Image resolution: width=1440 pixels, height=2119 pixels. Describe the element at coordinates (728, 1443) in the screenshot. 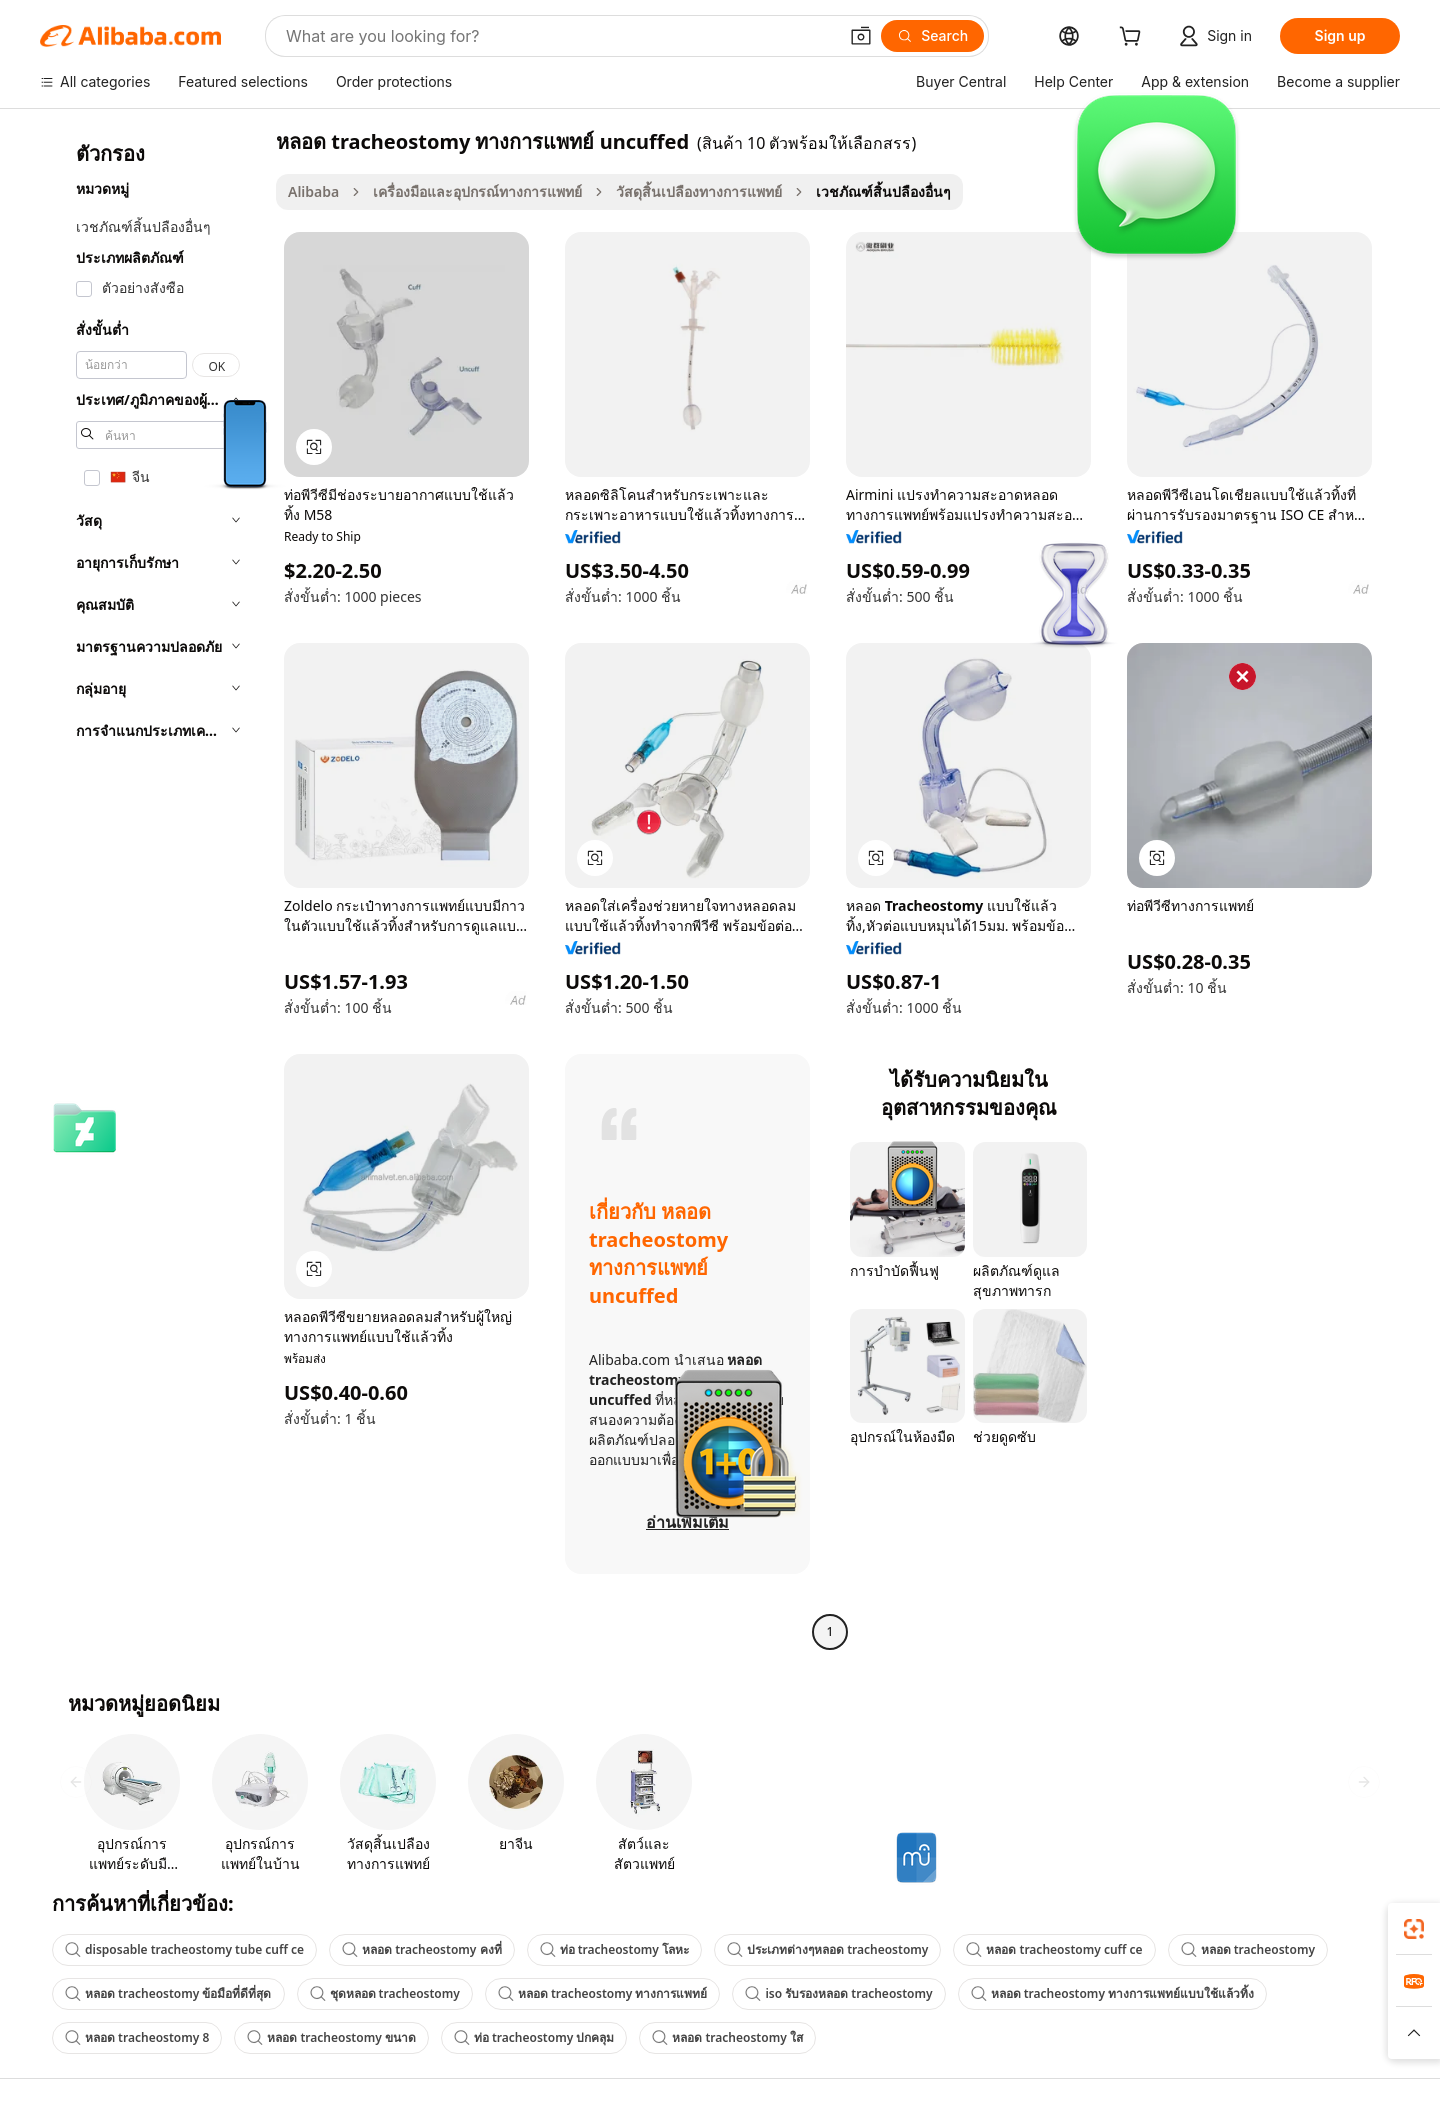

I see `locked RAID 10 storage array` at that location.